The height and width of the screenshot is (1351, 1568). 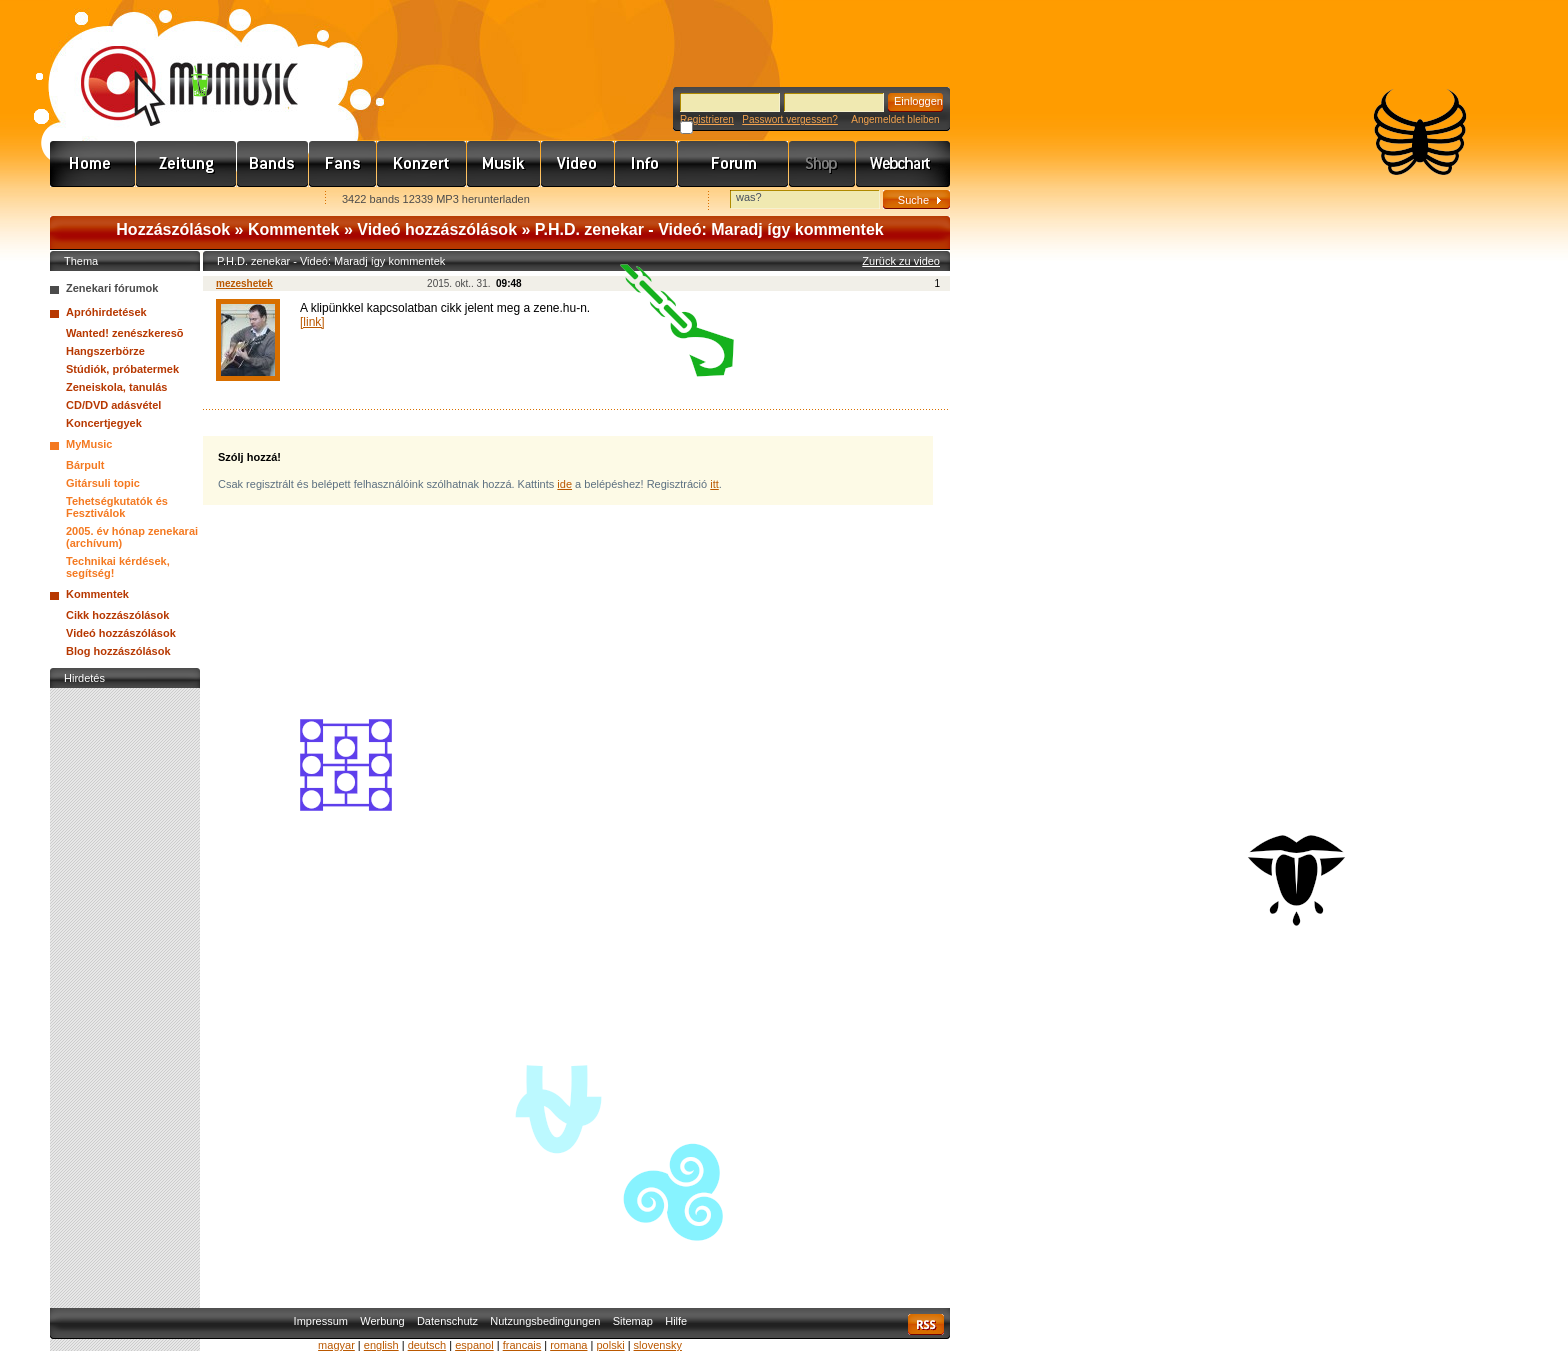 What do you see at coordinates (558, 1108) in the screenshot?
I see `represents the ophiuchus zodiac sign` at bounding box center [558, 1108].